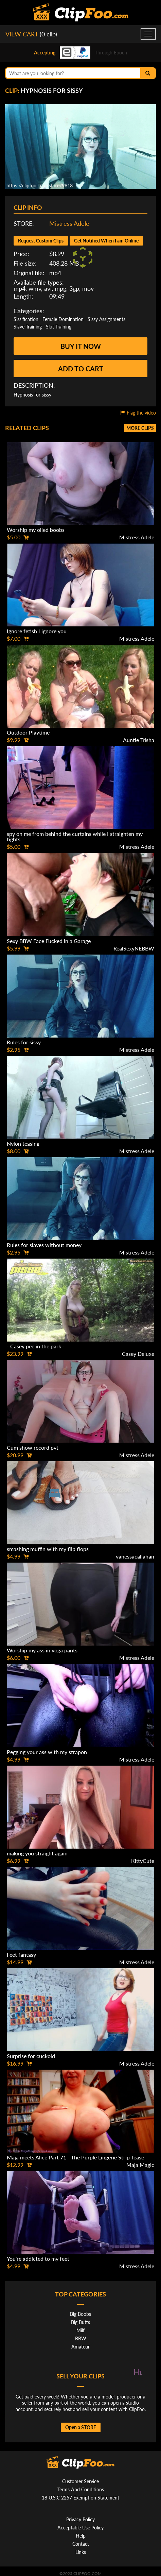  Describe the element at coordinates (55, 1494) in the screenshot. I see `book a room or accommodation` at that location.